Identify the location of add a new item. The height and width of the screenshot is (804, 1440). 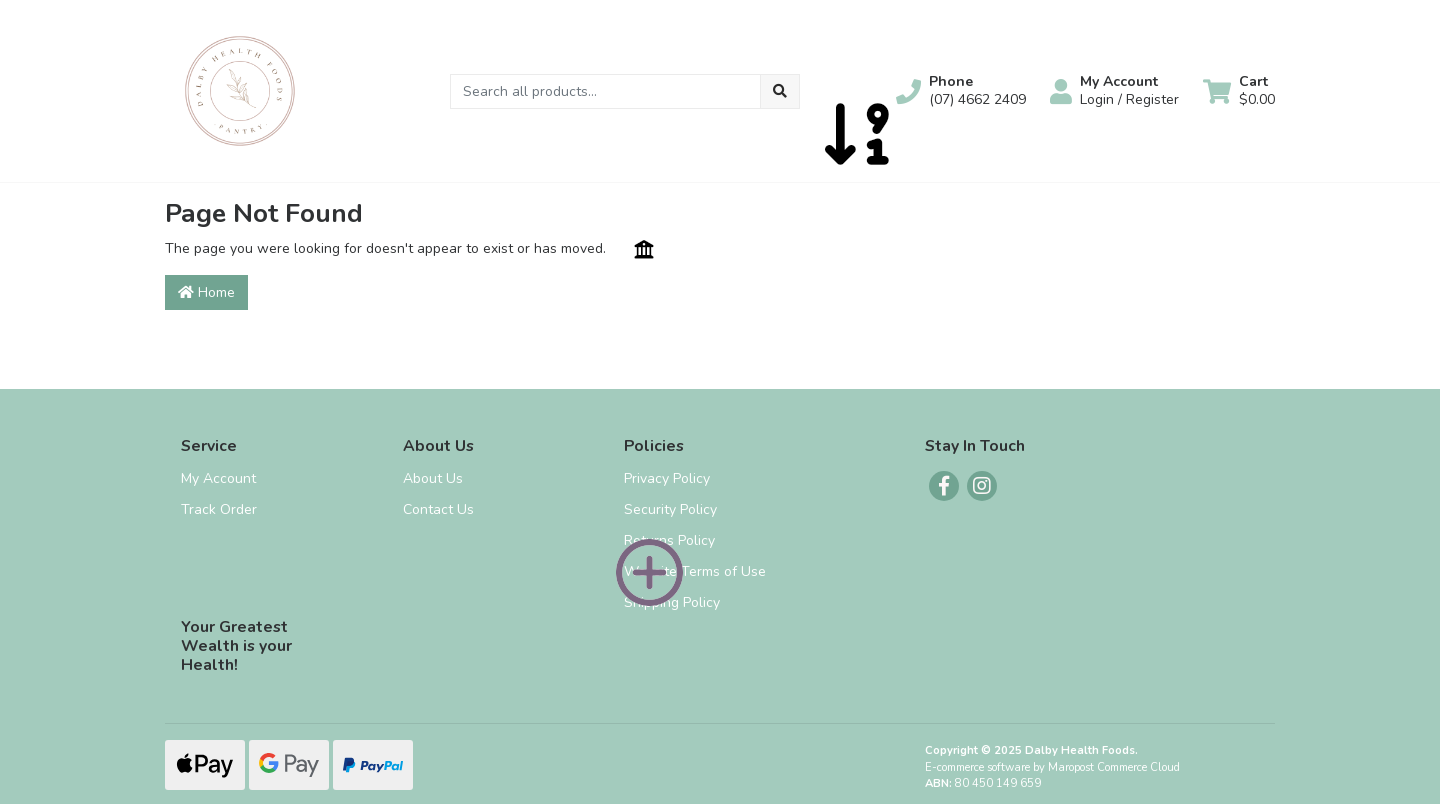
(649, 572).